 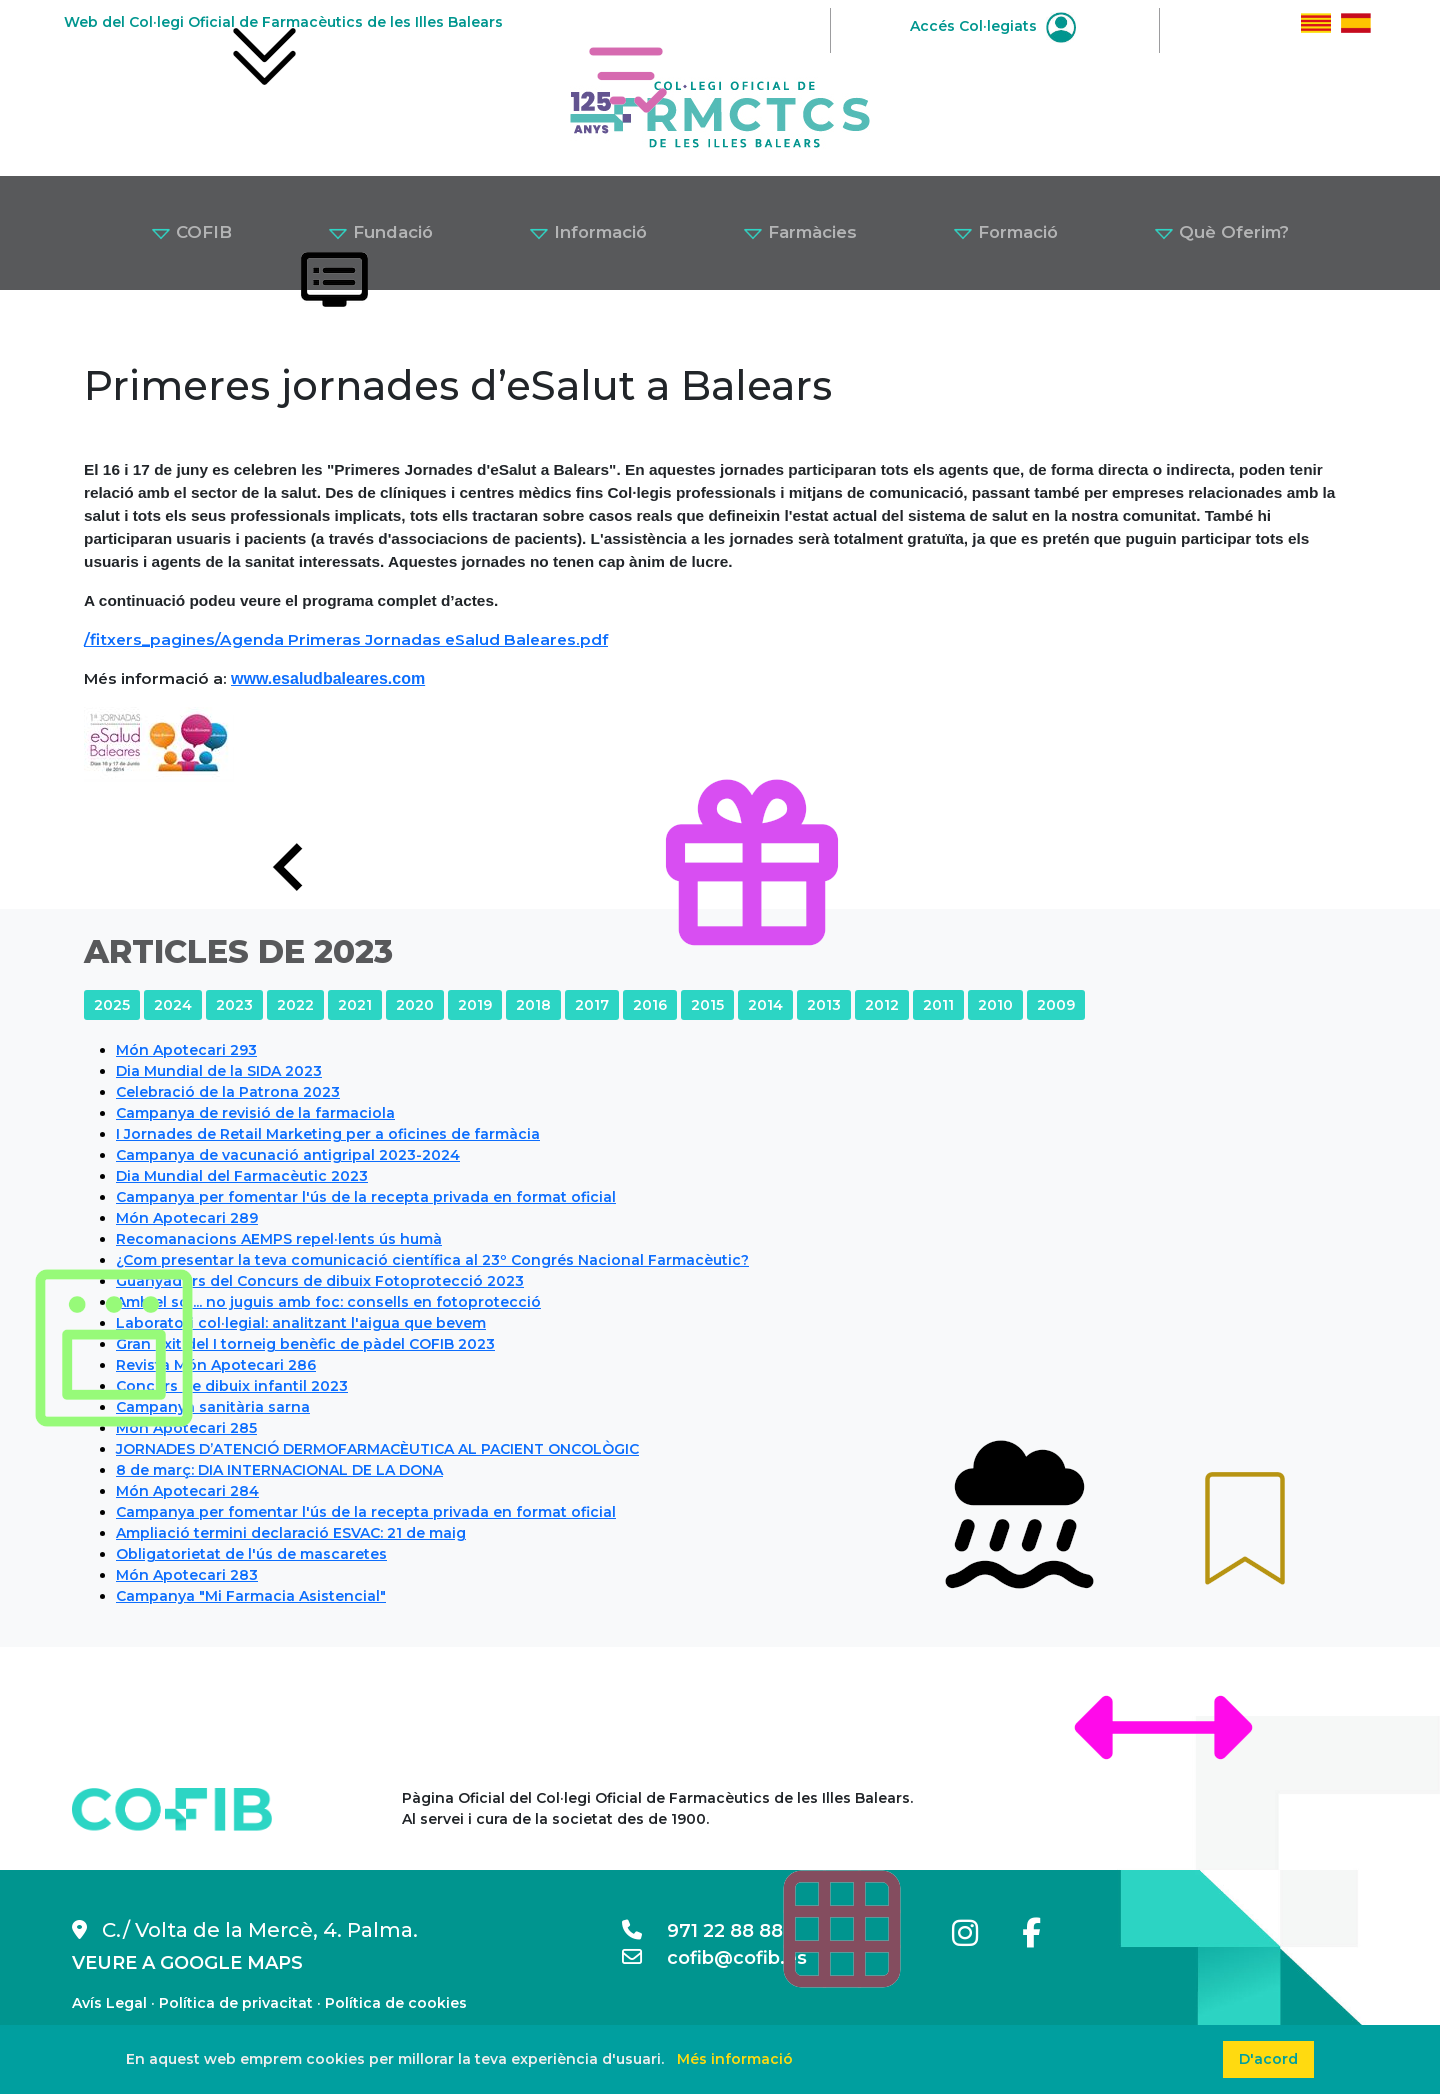 I want to click on access oven or cooking controls, so click(x=114, y=1348).